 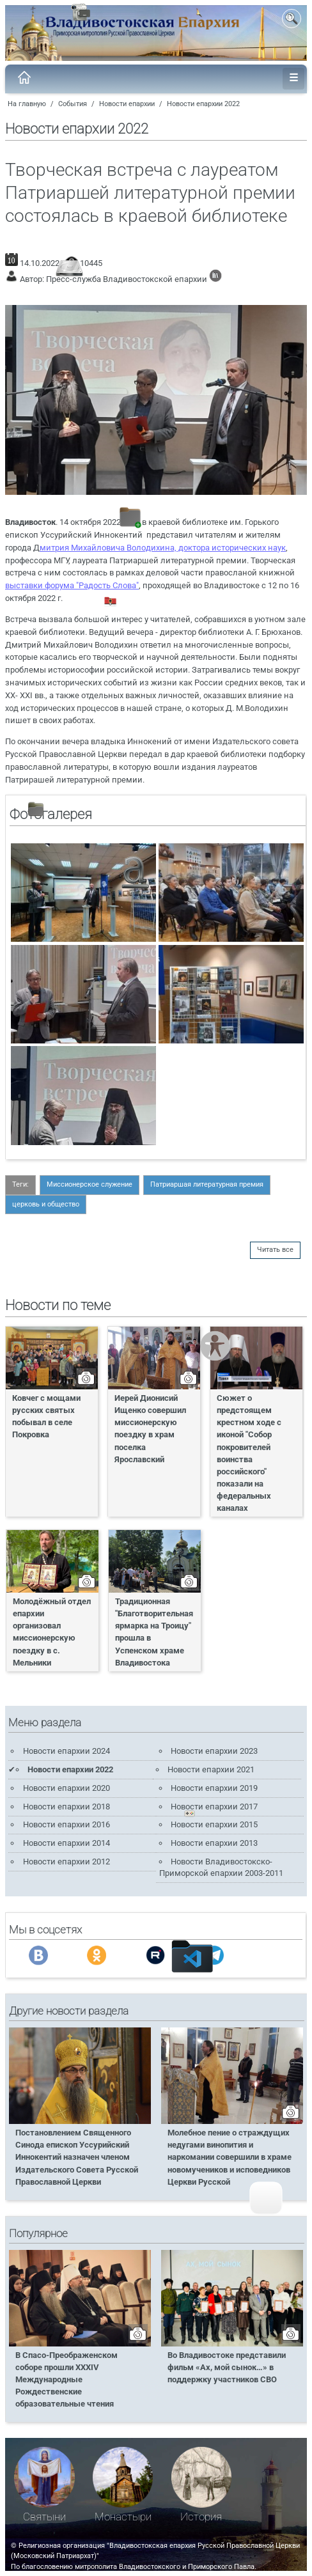 What do you see at coordinates (135, 873) in the screenshot?
I see `apply underline formatting to selected text` at bounding box center [135, 873].